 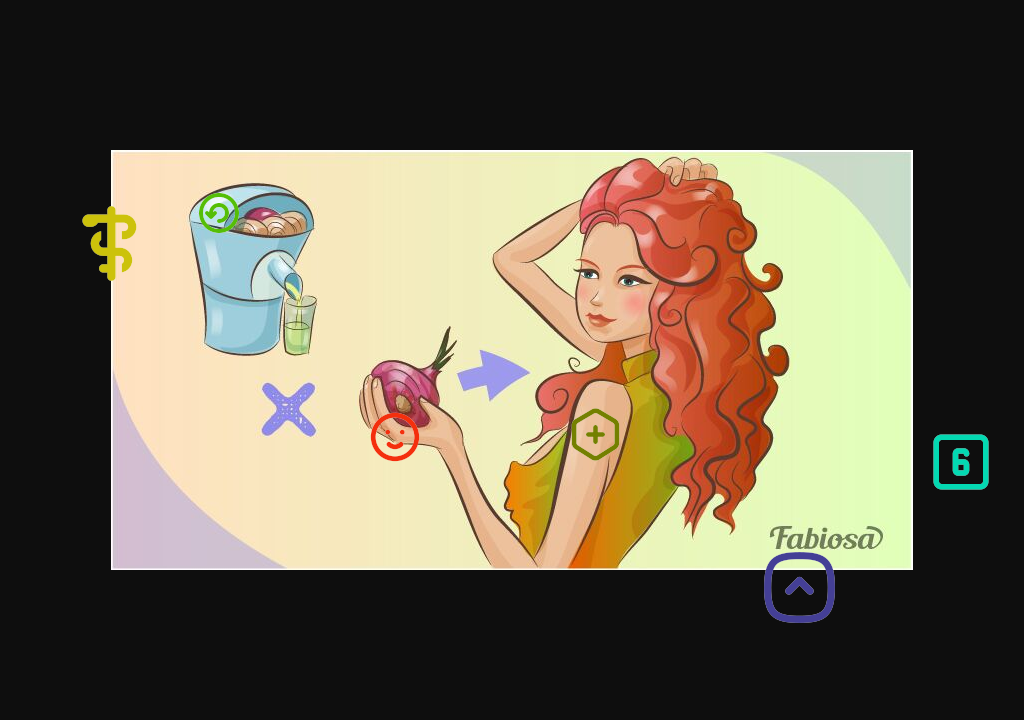 I want to click on add a new module or component, so click(x=595, y=434).